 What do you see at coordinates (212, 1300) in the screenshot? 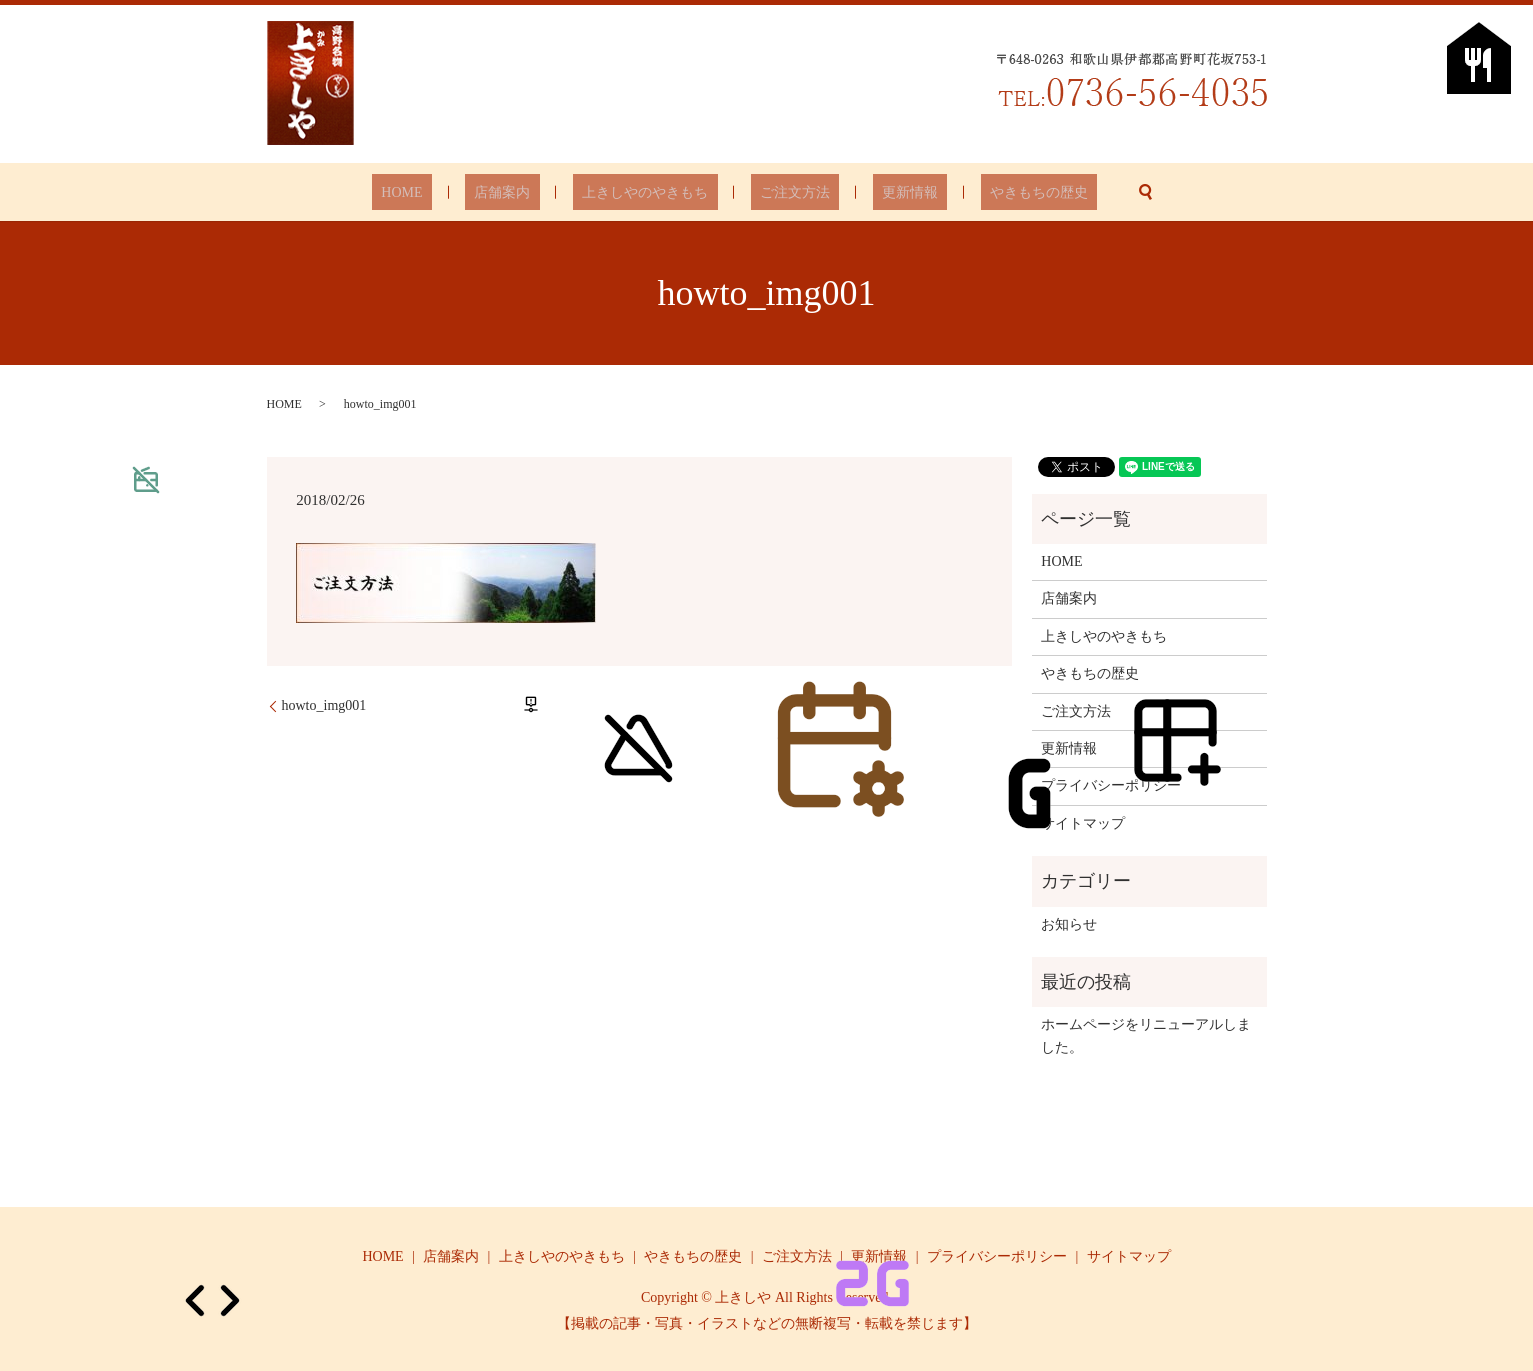
I see `view or edit source code` at bounding box center [212, 1300].